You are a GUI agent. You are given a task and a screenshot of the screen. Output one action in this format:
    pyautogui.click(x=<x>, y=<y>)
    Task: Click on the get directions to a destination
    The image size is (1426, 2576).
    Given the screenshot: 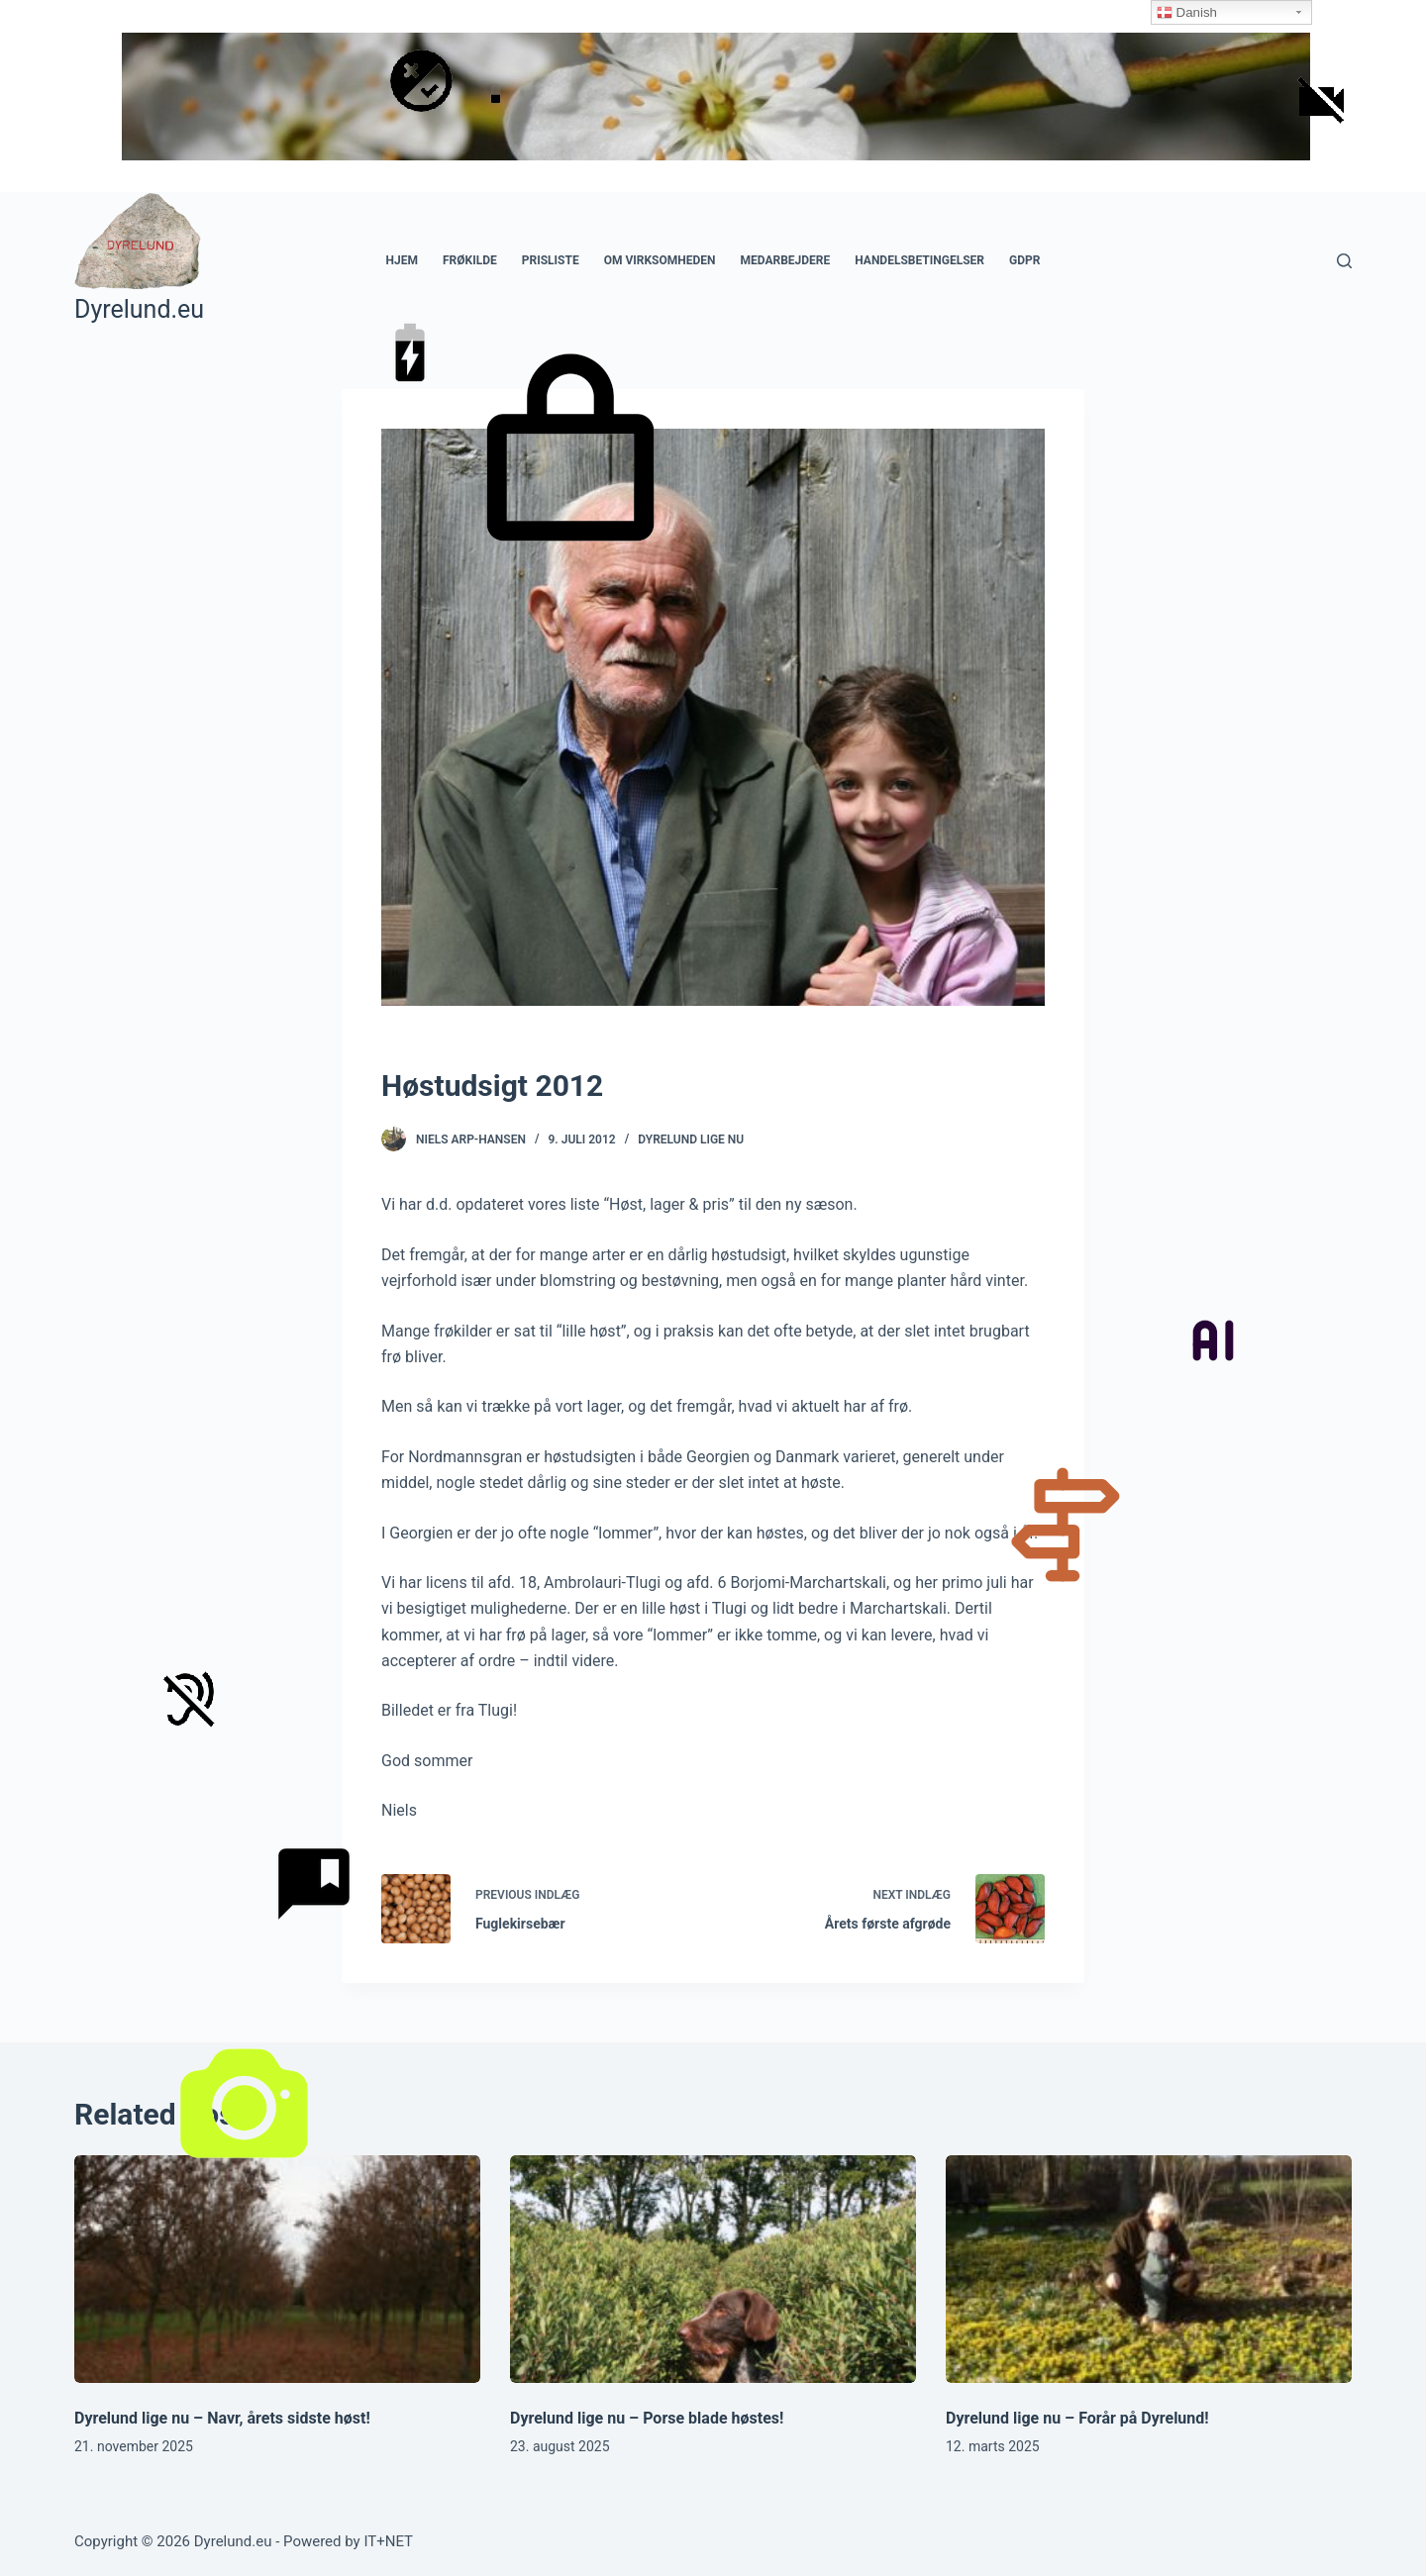 What is the action you would take?
    pyautogui.click(x=1063, y=1525)
    